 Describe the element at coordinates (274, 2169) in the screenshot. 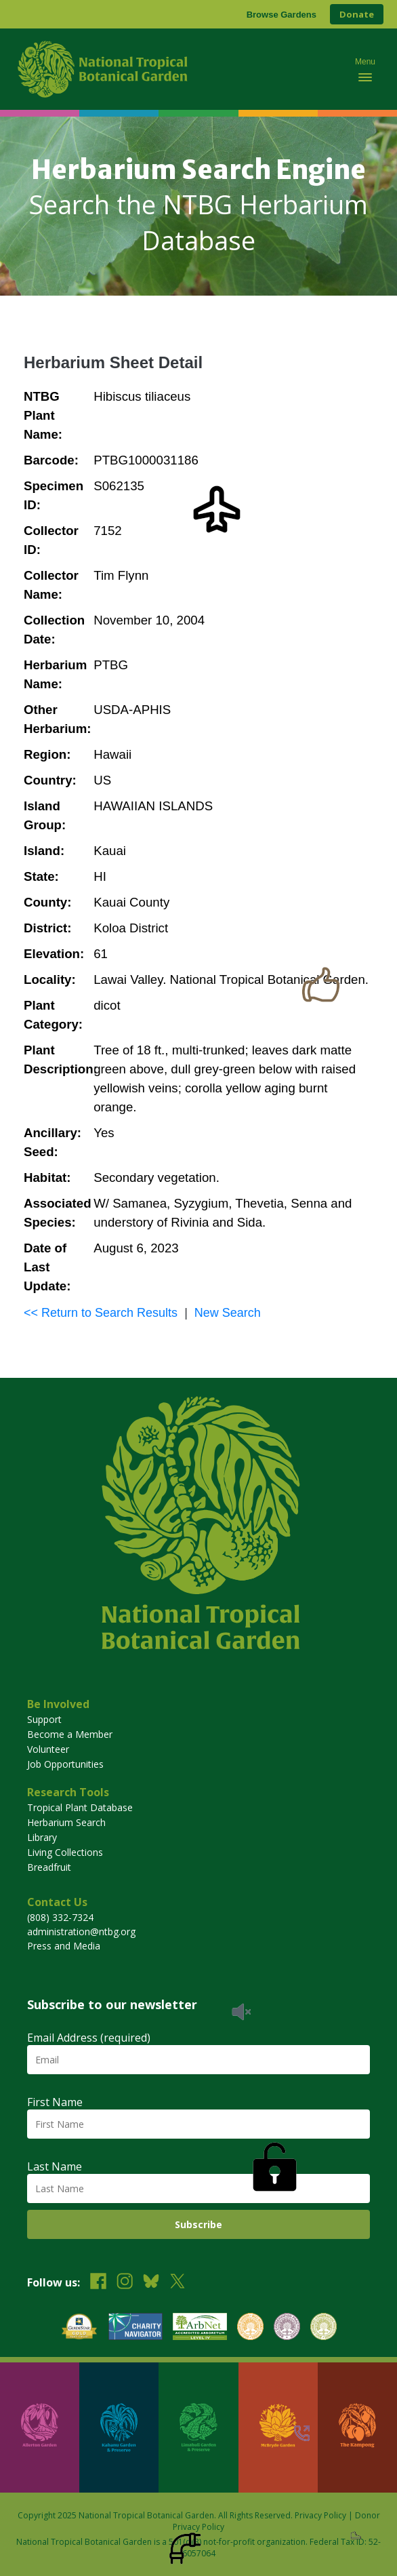

I see `unlocked or unsecured state` at that location.